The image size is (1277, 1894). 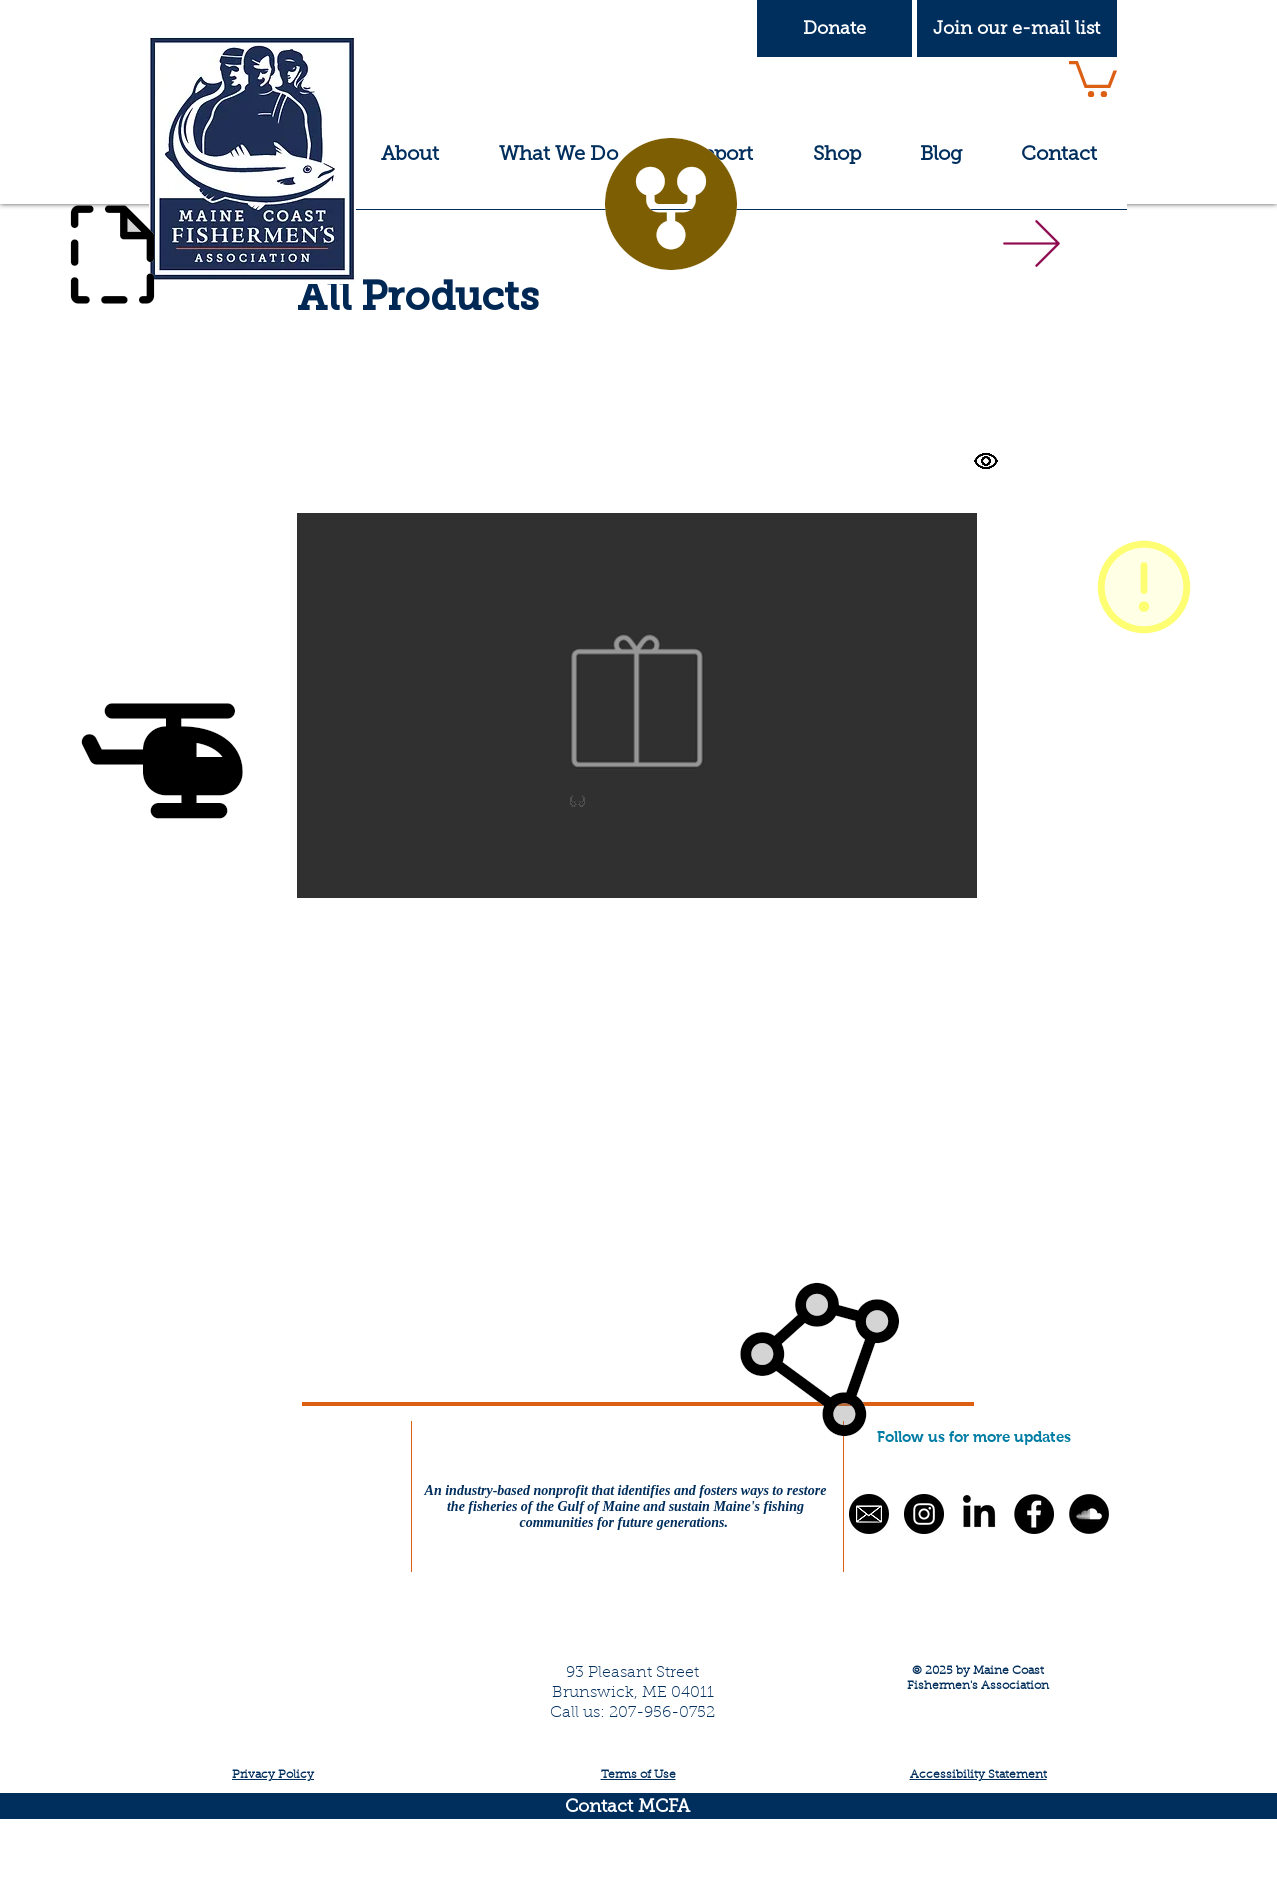 I want to click on create a polygon shape, so click(x=822, y=1359).